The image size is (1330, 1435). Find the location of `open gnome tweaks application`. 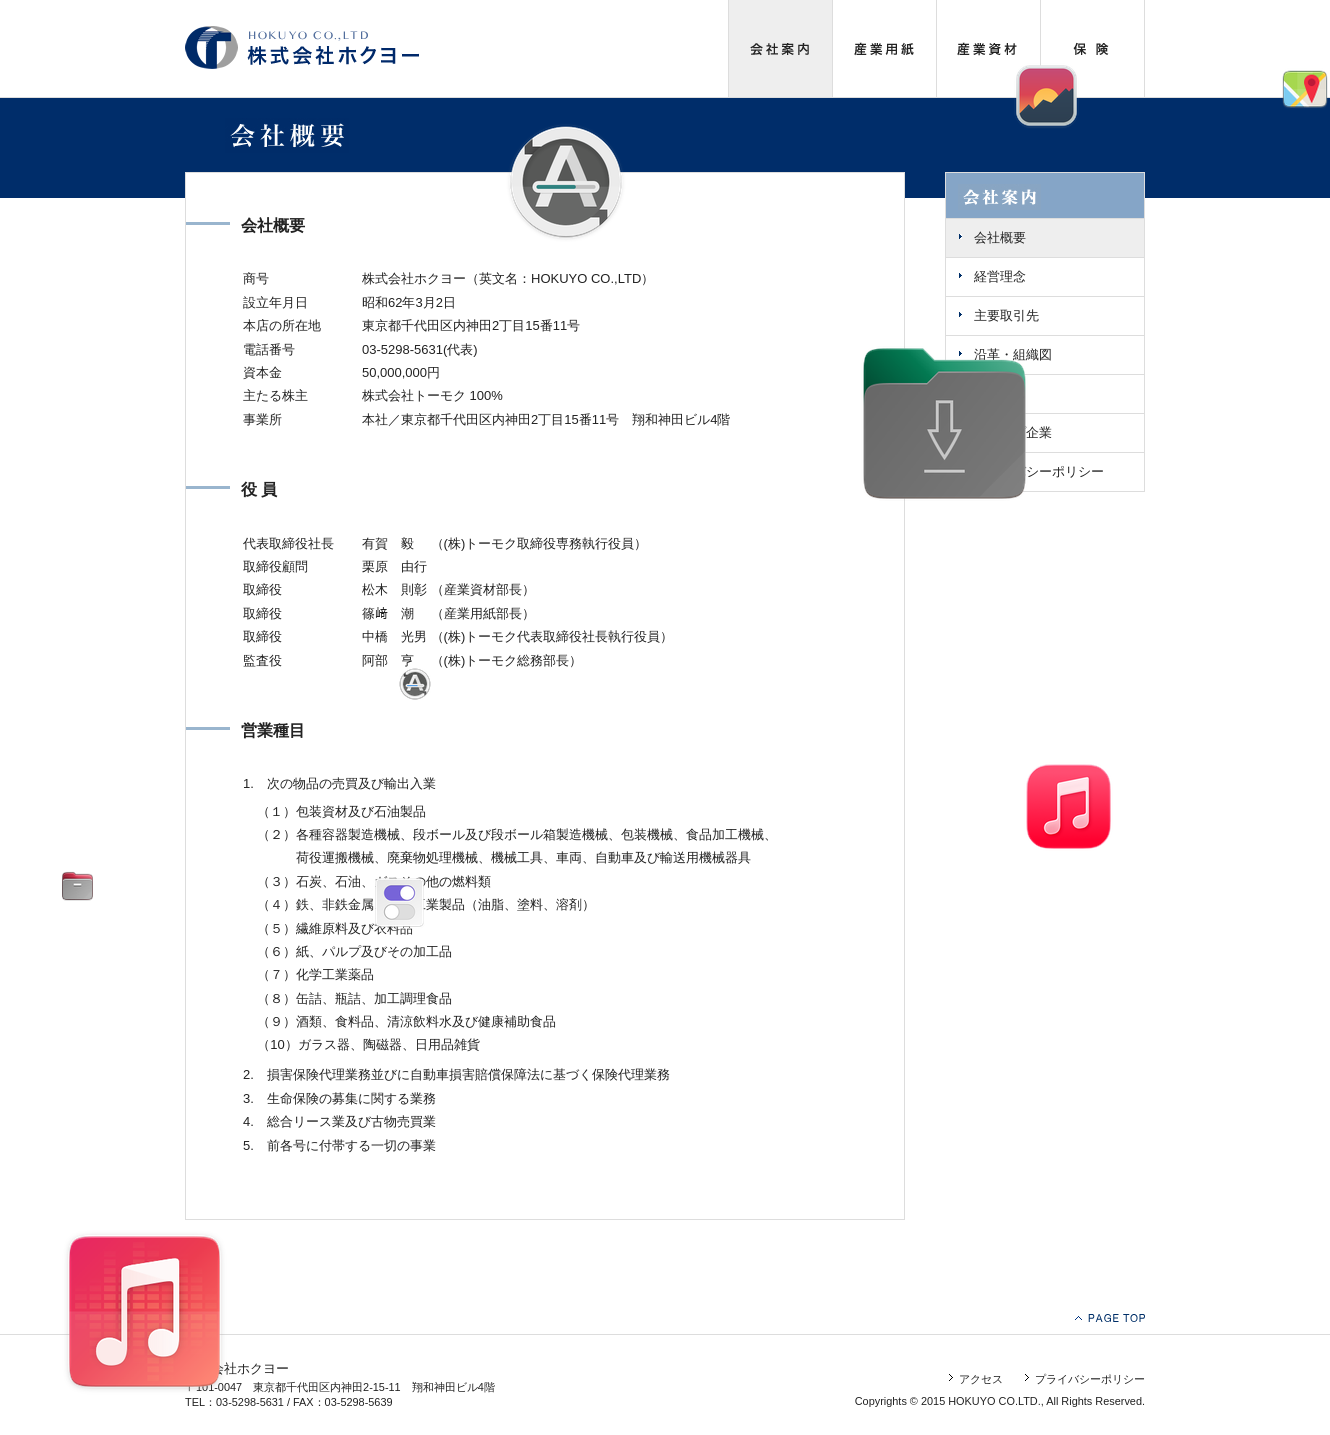

open gnome tweaks application is located at coordinates (399, 902).